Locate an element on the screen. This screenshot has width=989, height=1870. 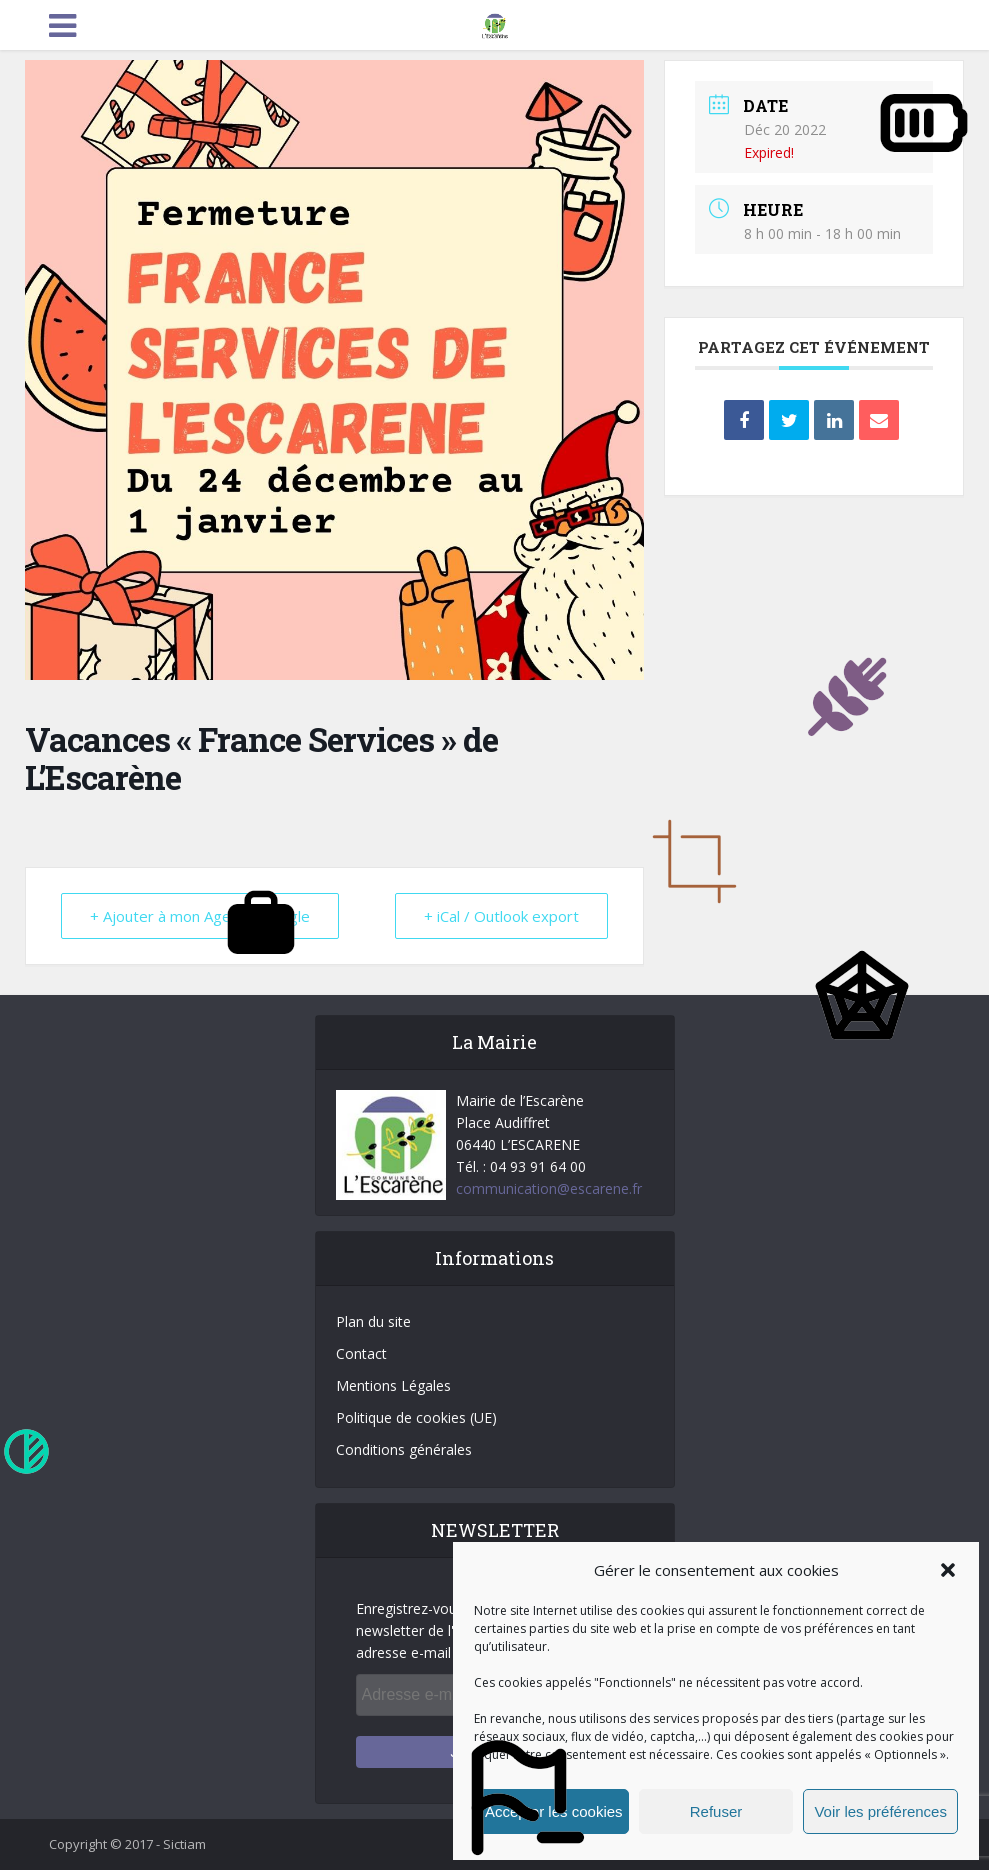
indicates wheat or grain content in food items is located at coordinates (849, 694).